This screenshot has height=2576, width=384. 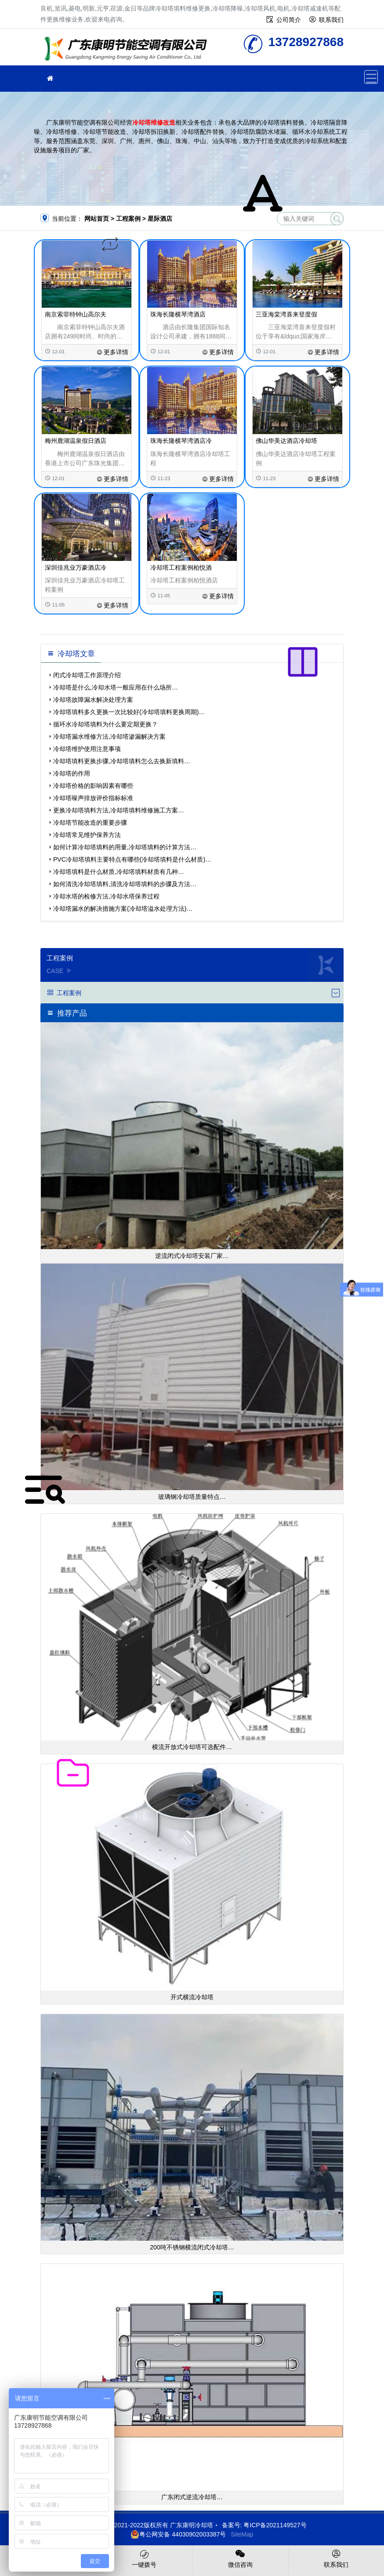 I want to click on change font or typography settings, so click(x=263, y=193).